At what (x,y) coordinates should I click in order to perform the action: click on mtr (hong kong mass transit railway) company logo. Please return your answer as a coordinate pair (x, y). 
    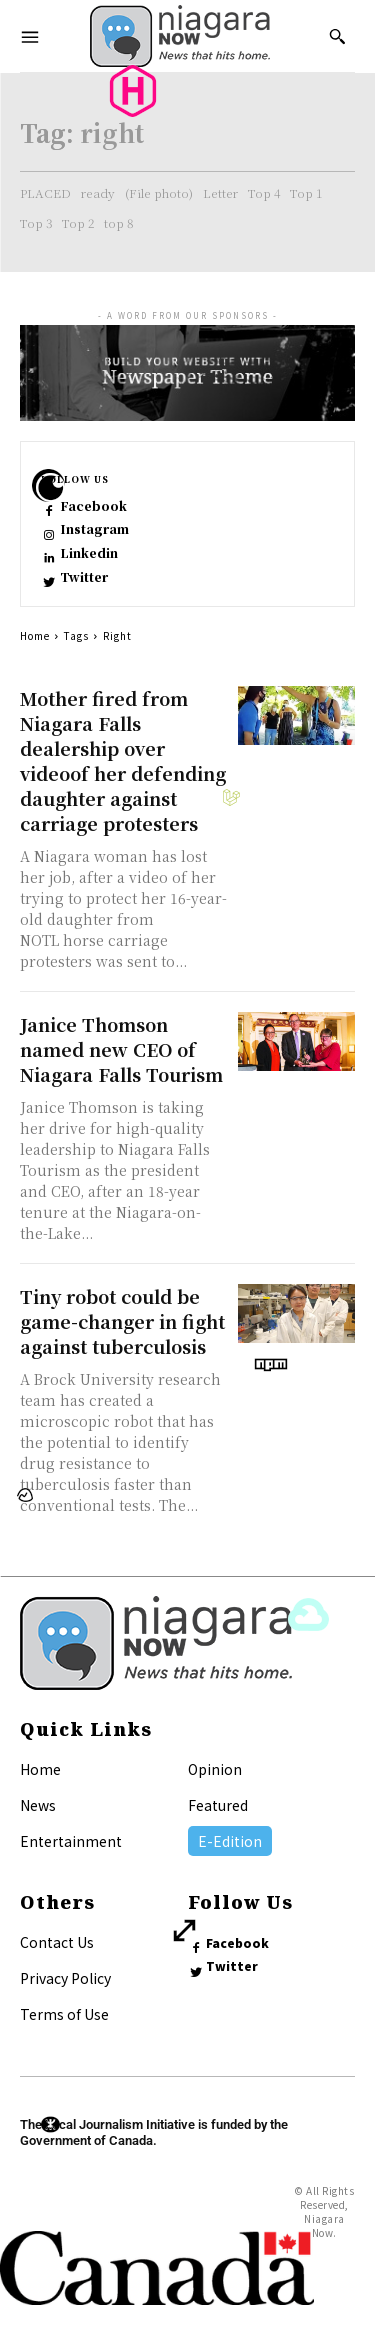
    Looking at the image, I should click on (50, 2124).